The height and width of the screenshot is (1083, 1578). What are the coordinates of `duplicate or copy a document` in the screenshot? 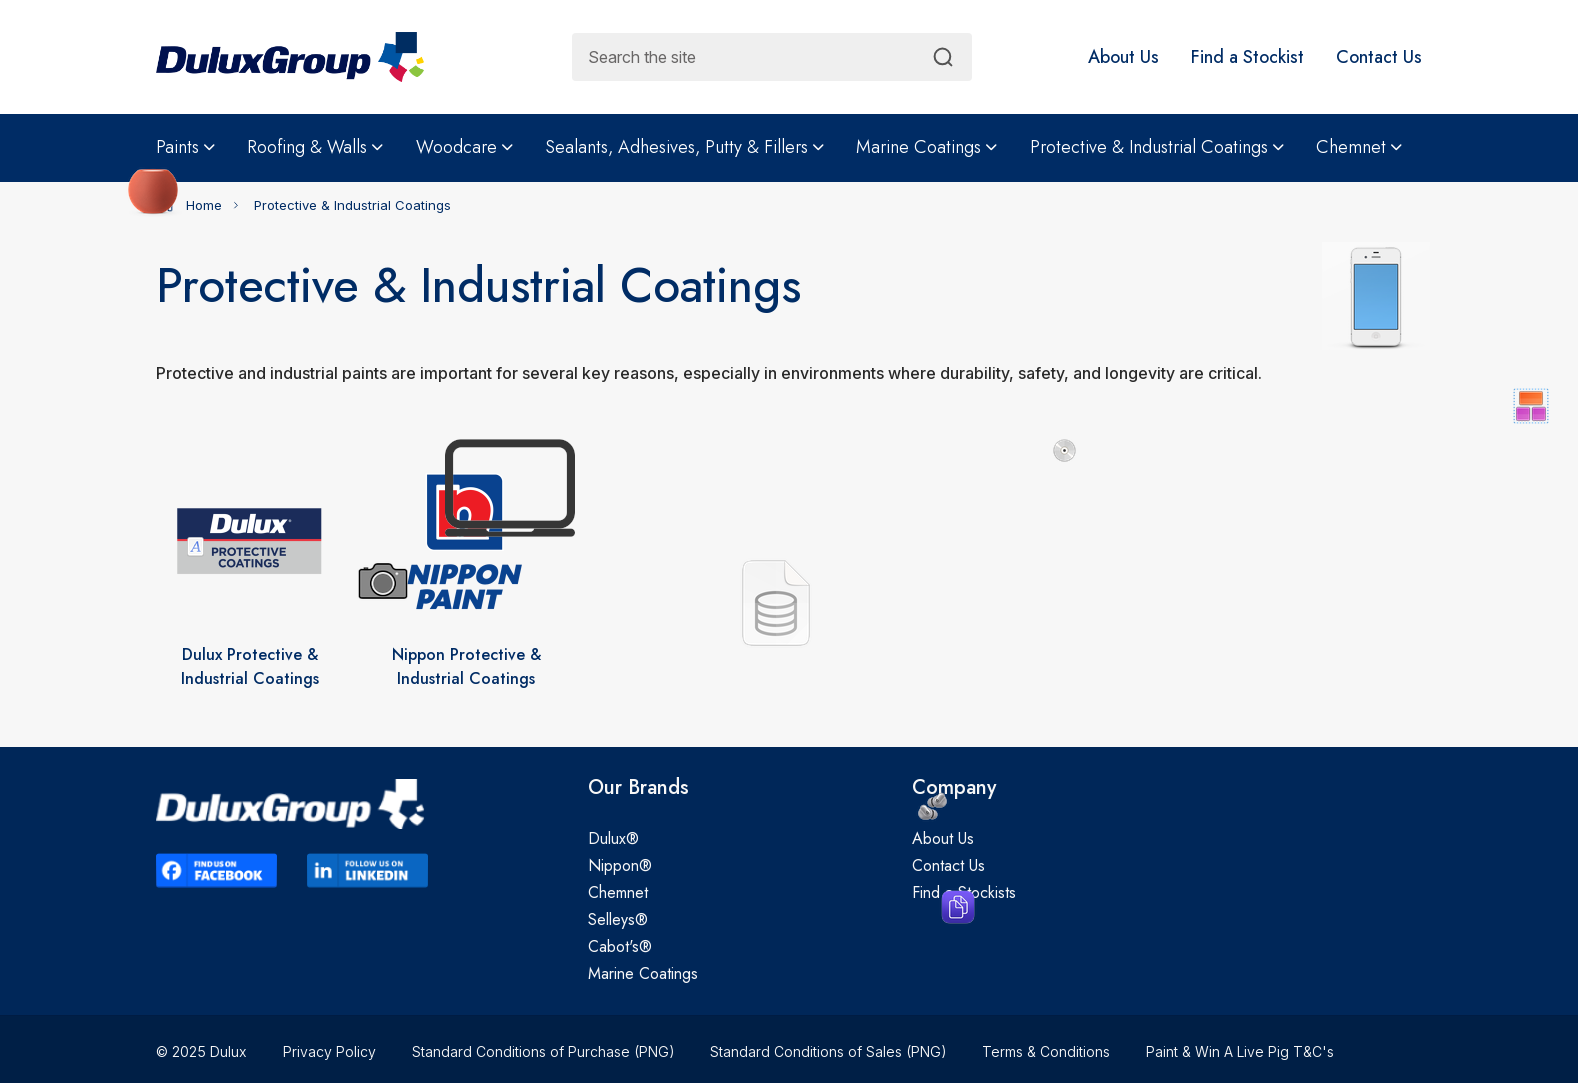 It's located at (958, 907).